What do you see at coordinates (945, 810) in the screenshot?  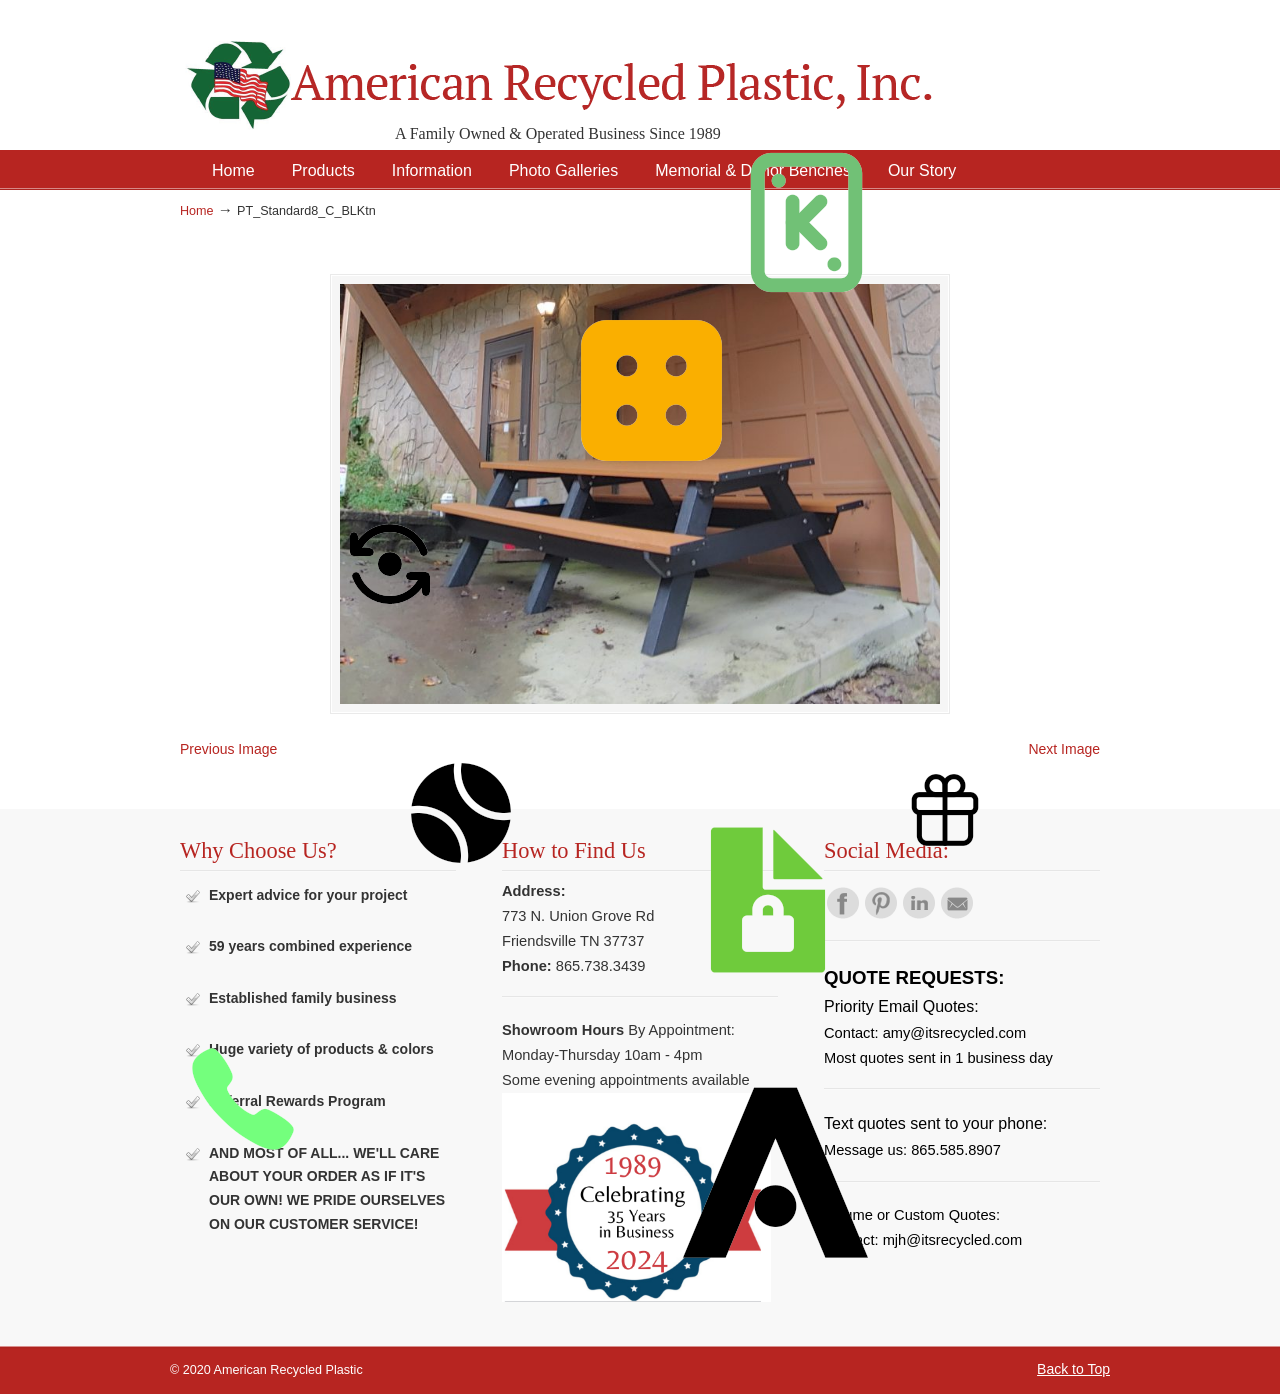 I see `view or redeem a gift` at bounding box center [945, 810].